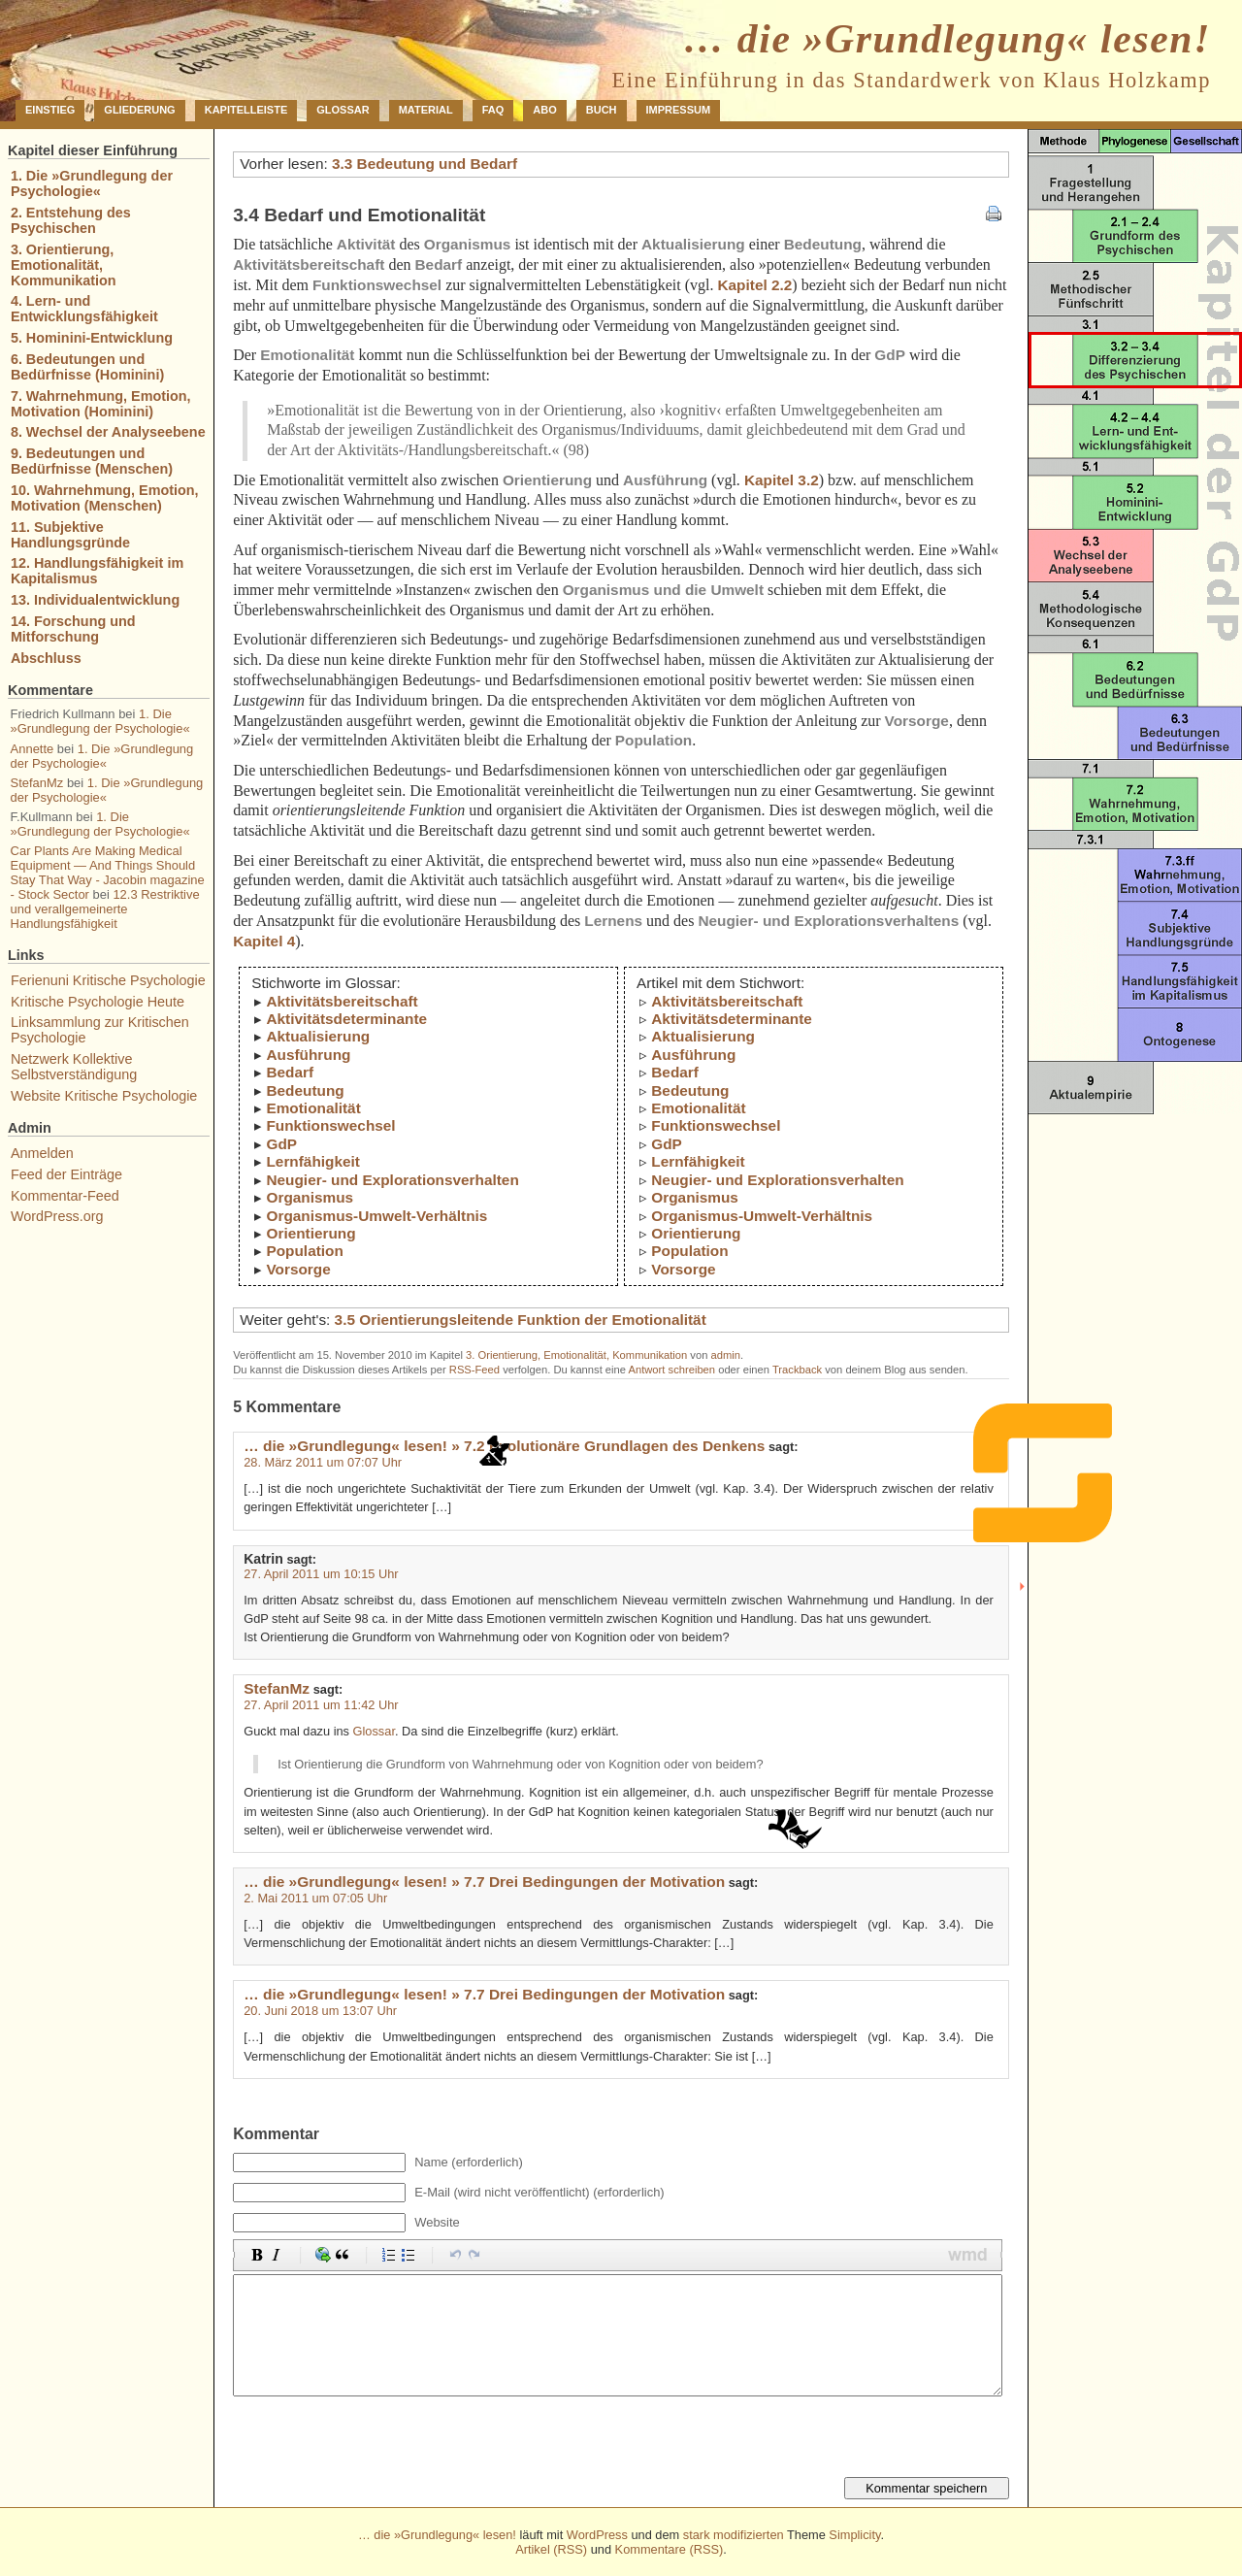  Describe the element at coordinates (1022, 1586) in the screenshot. I see `expand a collapsed menu or section` at that location.